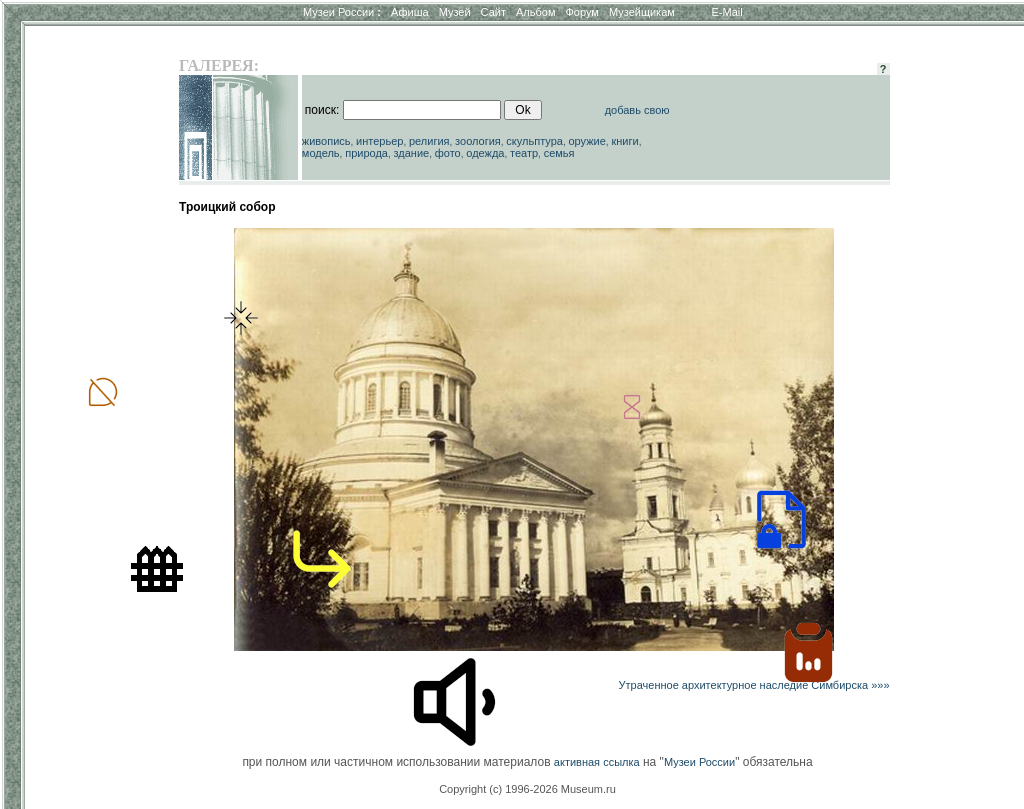 This screenshot has width=1024, height=809. I want to click on collapse or minimize content from all sides, so click(241, 318).